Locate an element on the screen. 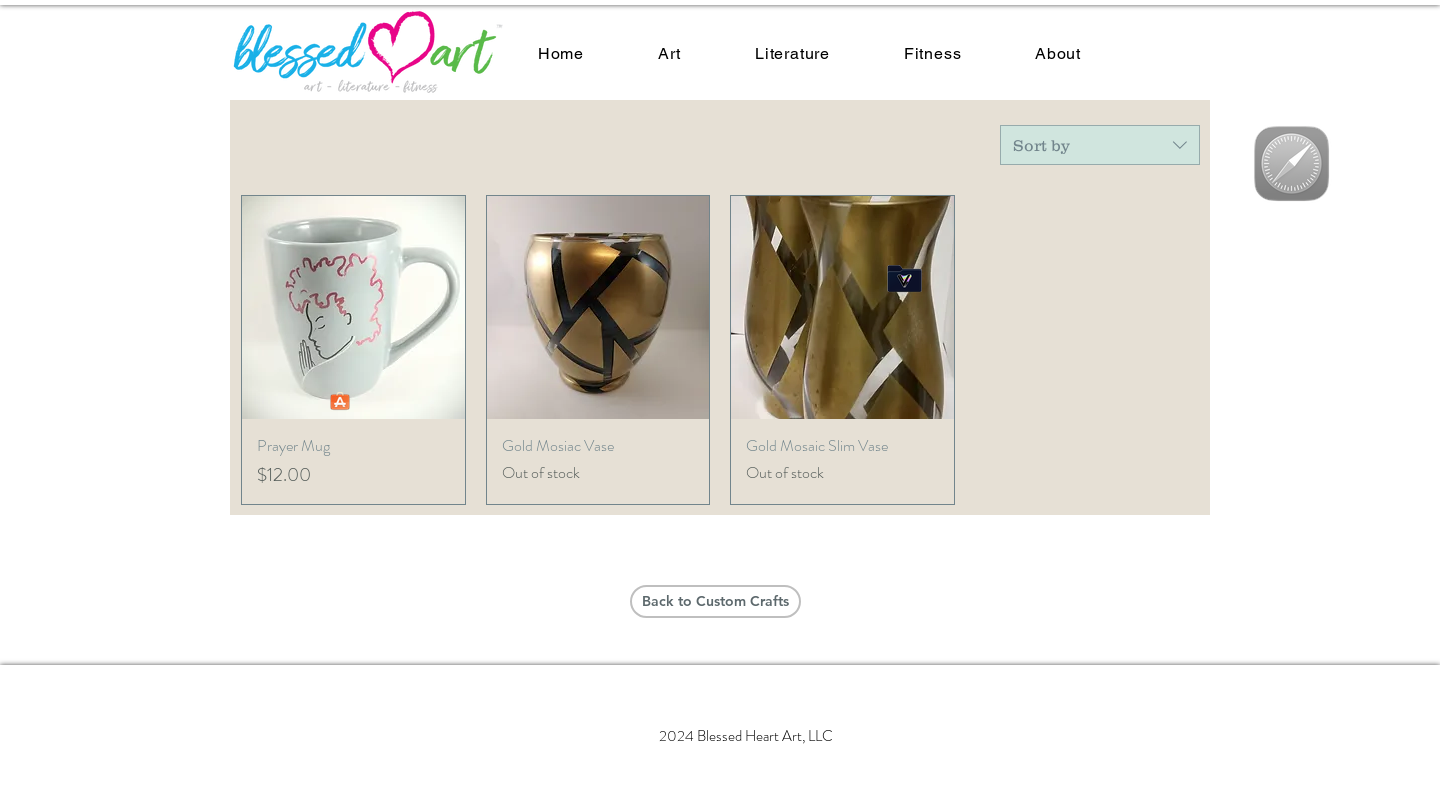 The height and width of the screenshot is (797, 1440). open wondershare videap project files folder is located at coordinates (904, 279).